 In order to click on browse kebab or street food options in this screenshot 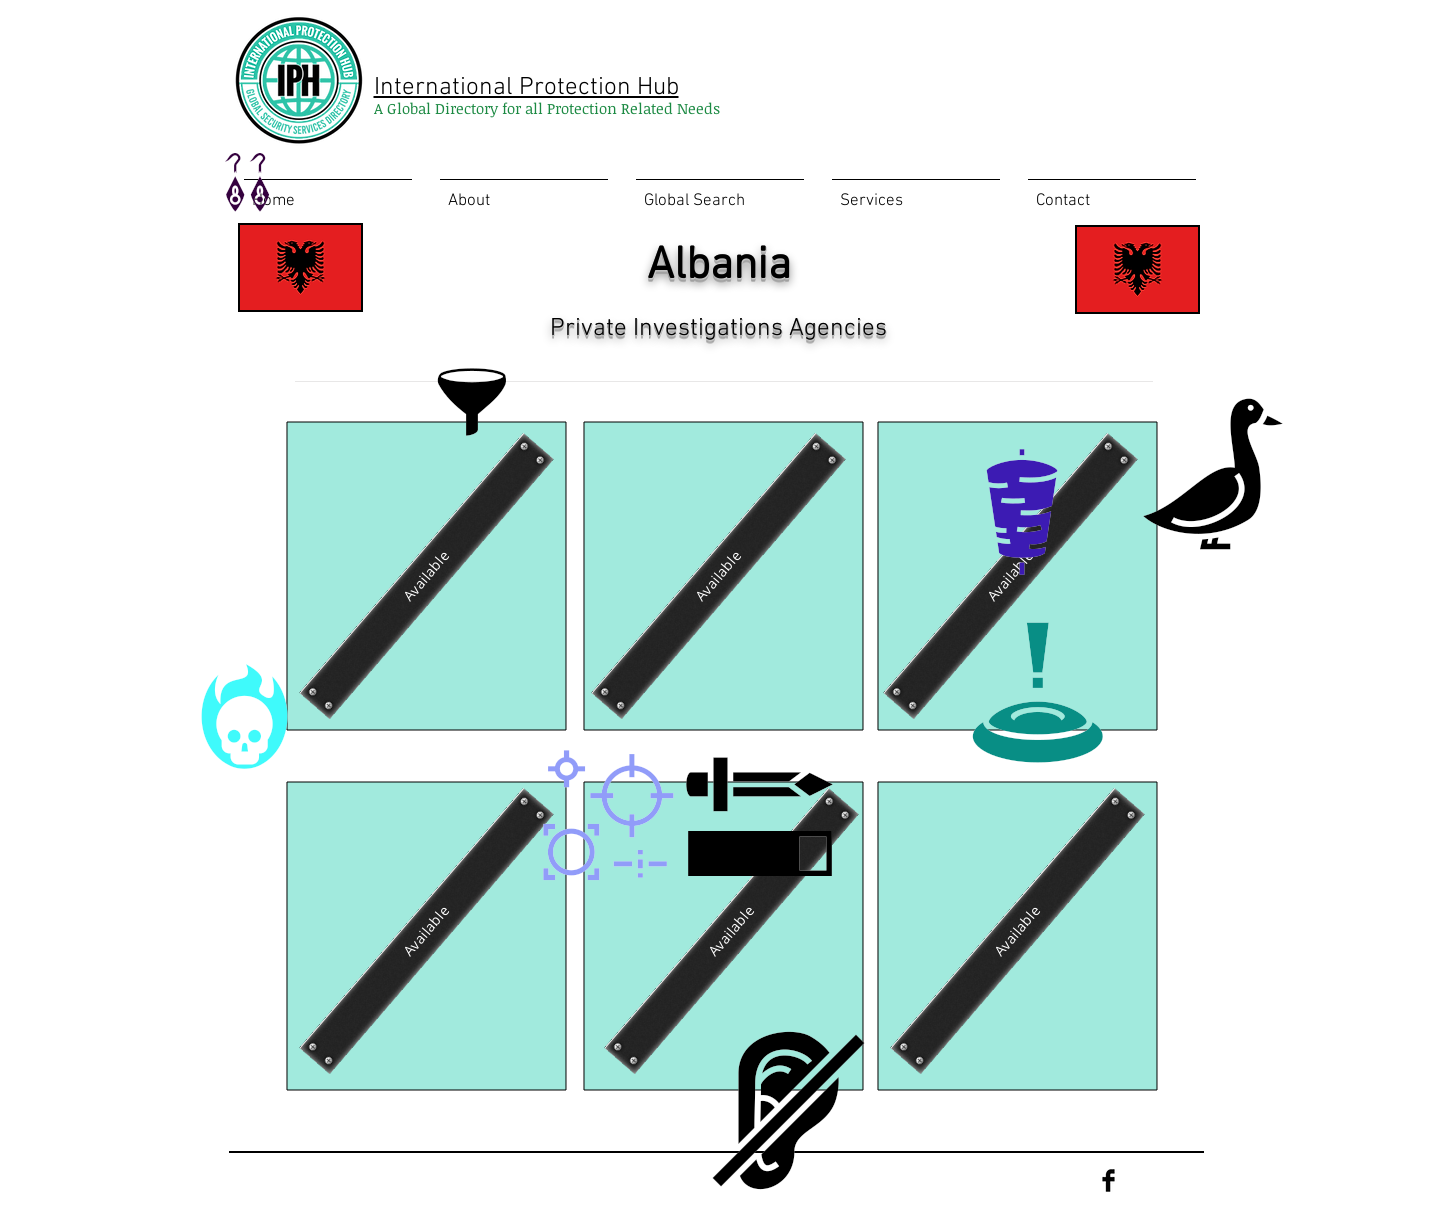, I will do `click(1022, 512)`.